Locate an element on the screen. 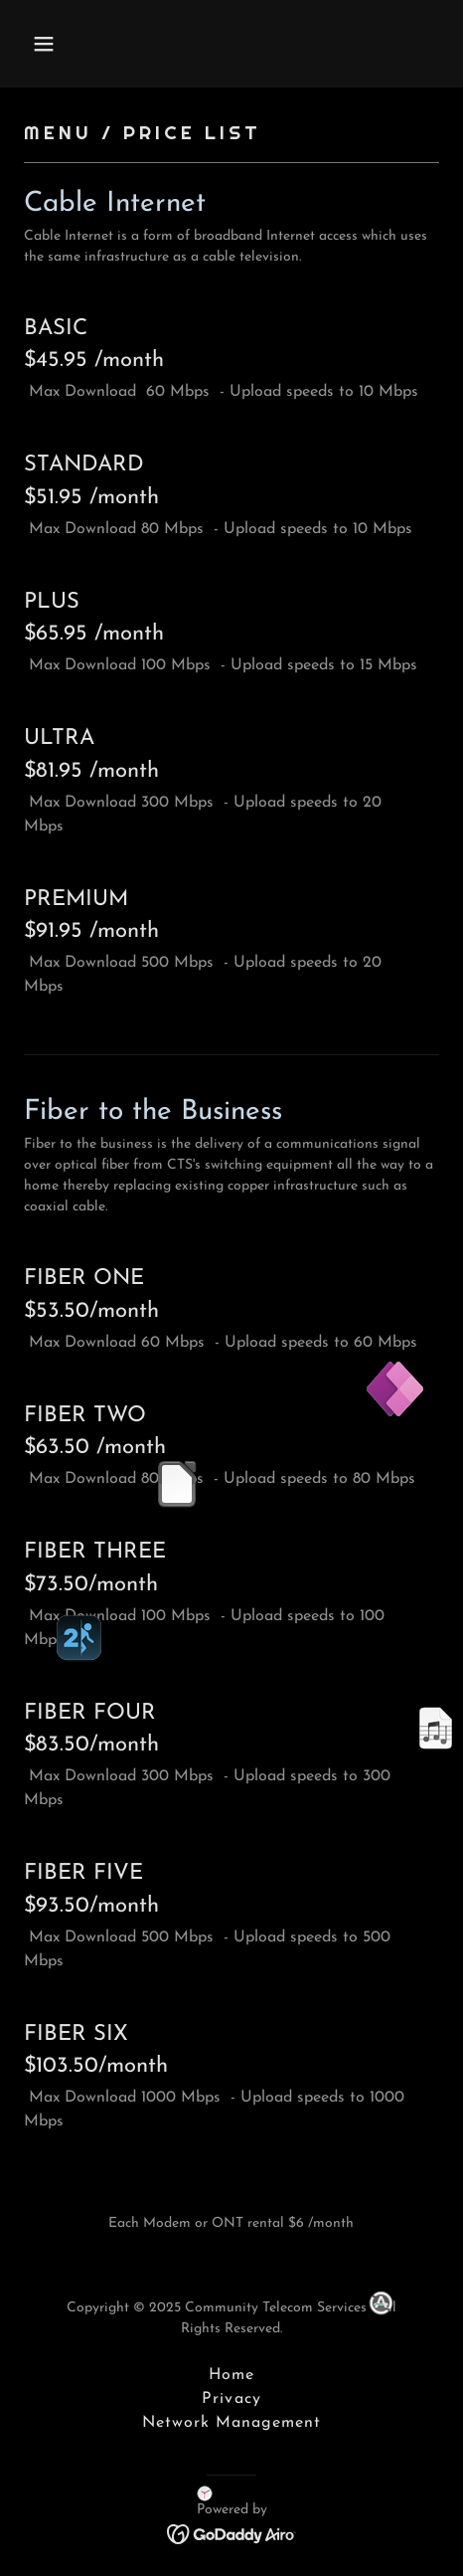 Image resolution: width=463 pixels, height=2576 pixels. open the software updater application is located at coordinates (381, 2302).